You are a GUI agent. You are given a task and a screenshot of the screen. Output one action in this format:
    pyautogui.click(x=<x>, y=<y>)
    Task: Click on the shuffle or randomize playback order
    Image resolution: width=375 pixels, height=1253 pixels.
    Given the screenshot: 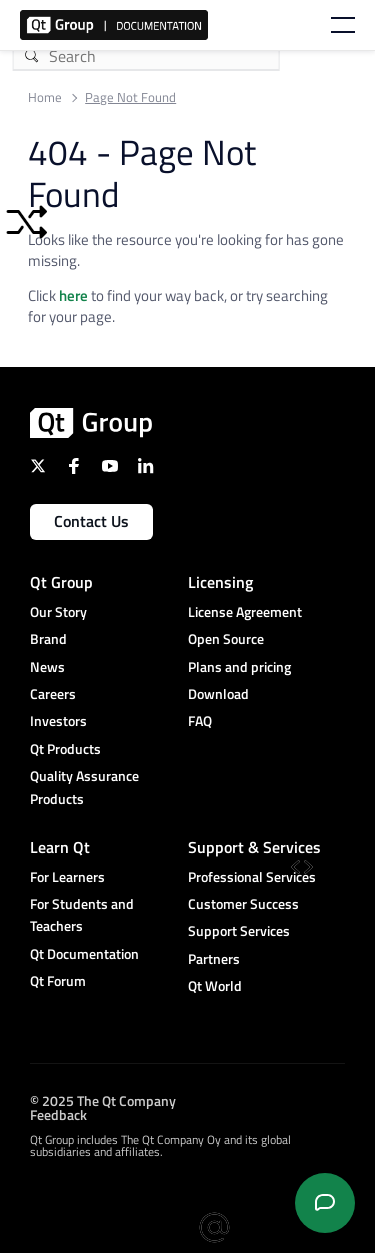 What is the action you would take?
    pyautogui.click(x=26, y=222)
    